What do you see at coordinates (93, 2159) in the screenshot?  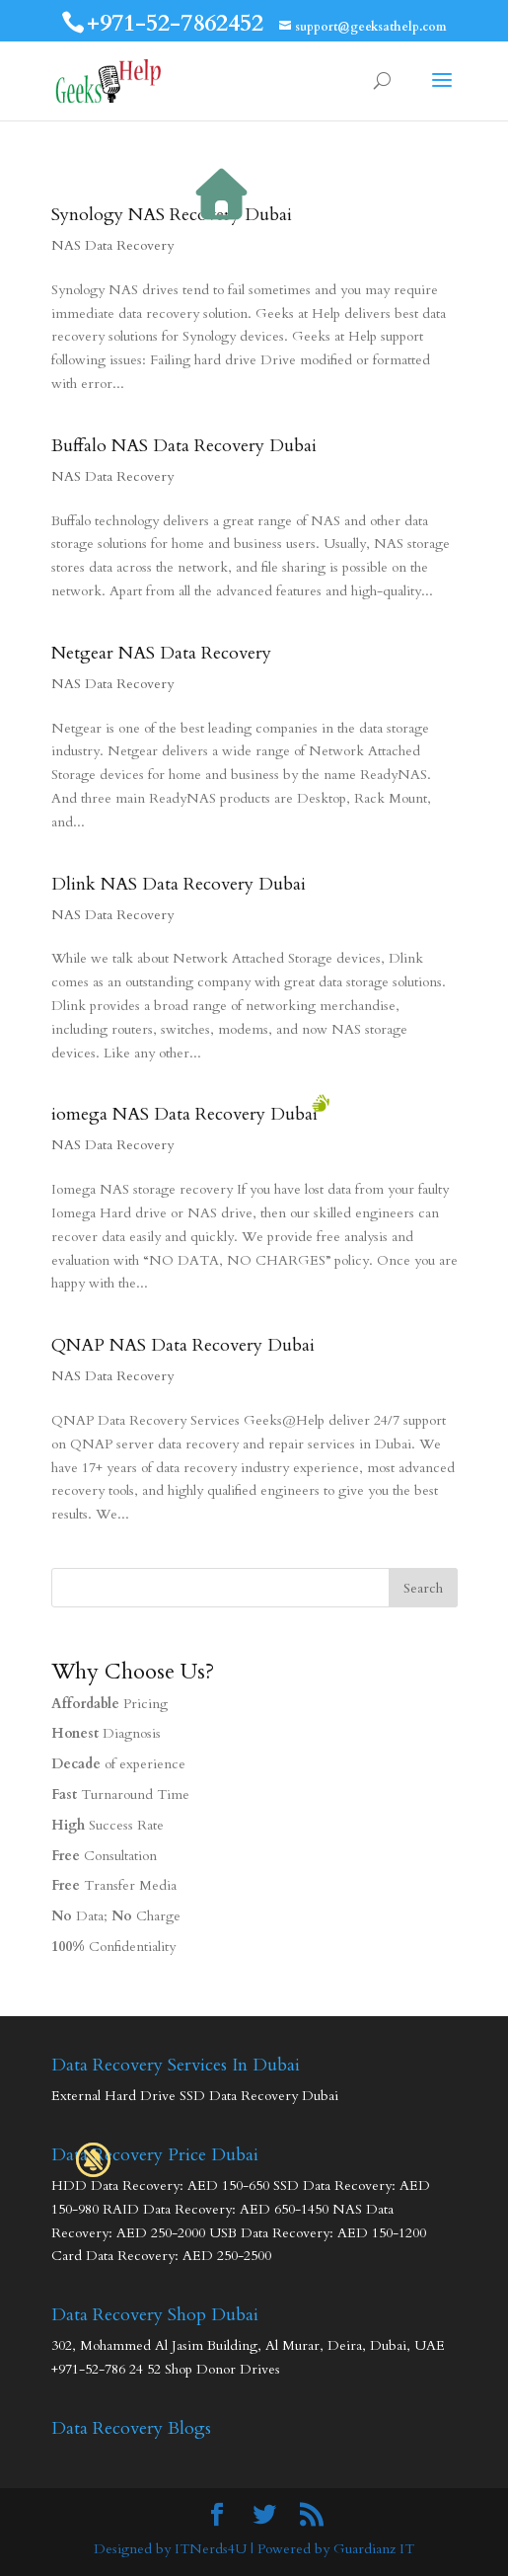 I see `mute notifications` at bounding box center [93, 2159].